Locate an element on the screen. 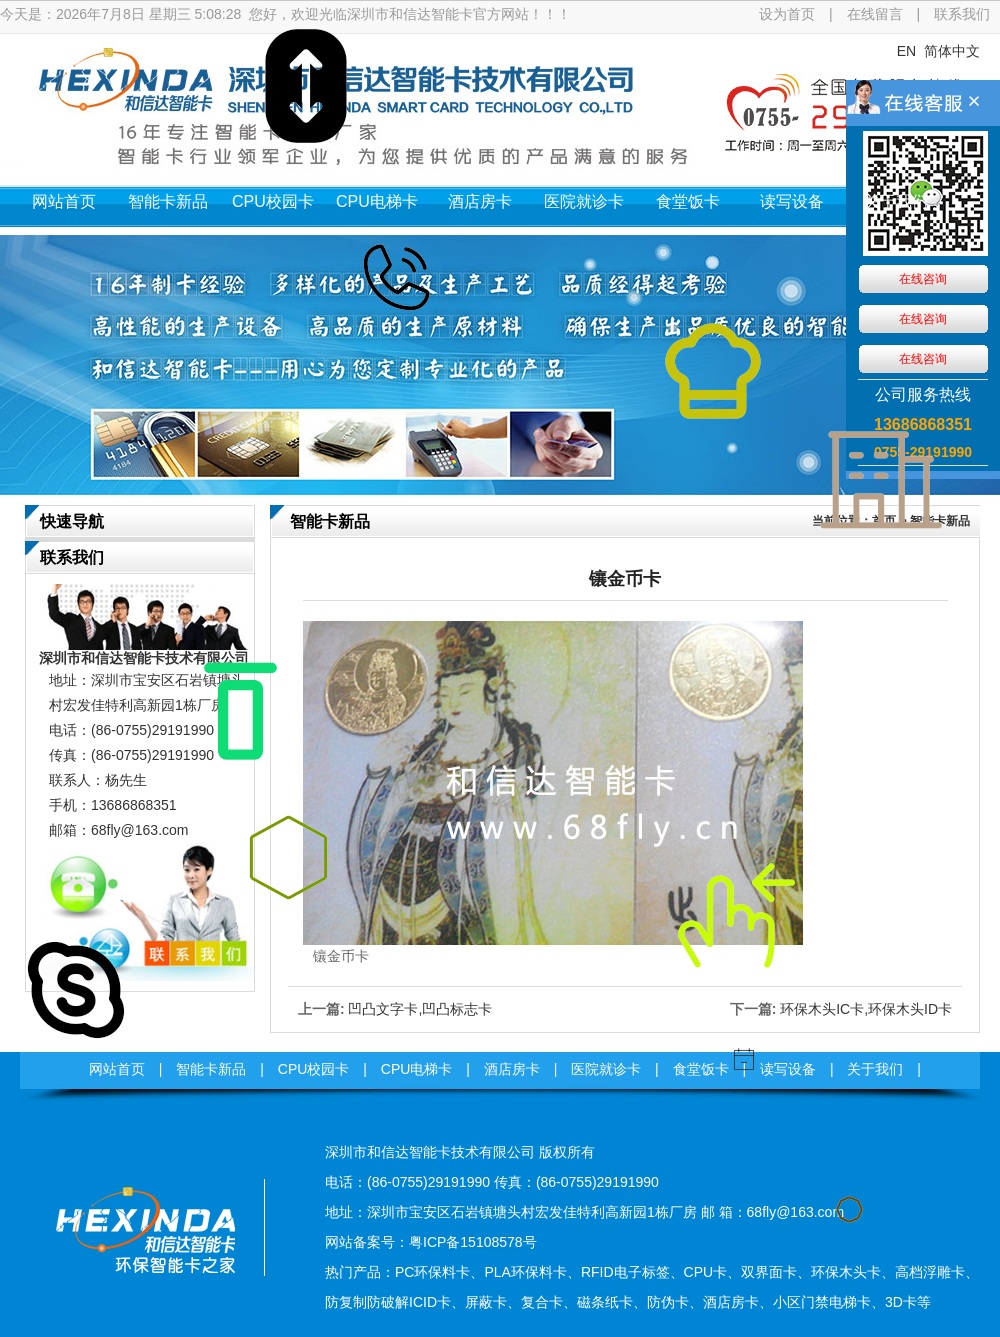 This screenshot has height=1337, width=1000. align selected element to the top is located at coordinates (240, 709).